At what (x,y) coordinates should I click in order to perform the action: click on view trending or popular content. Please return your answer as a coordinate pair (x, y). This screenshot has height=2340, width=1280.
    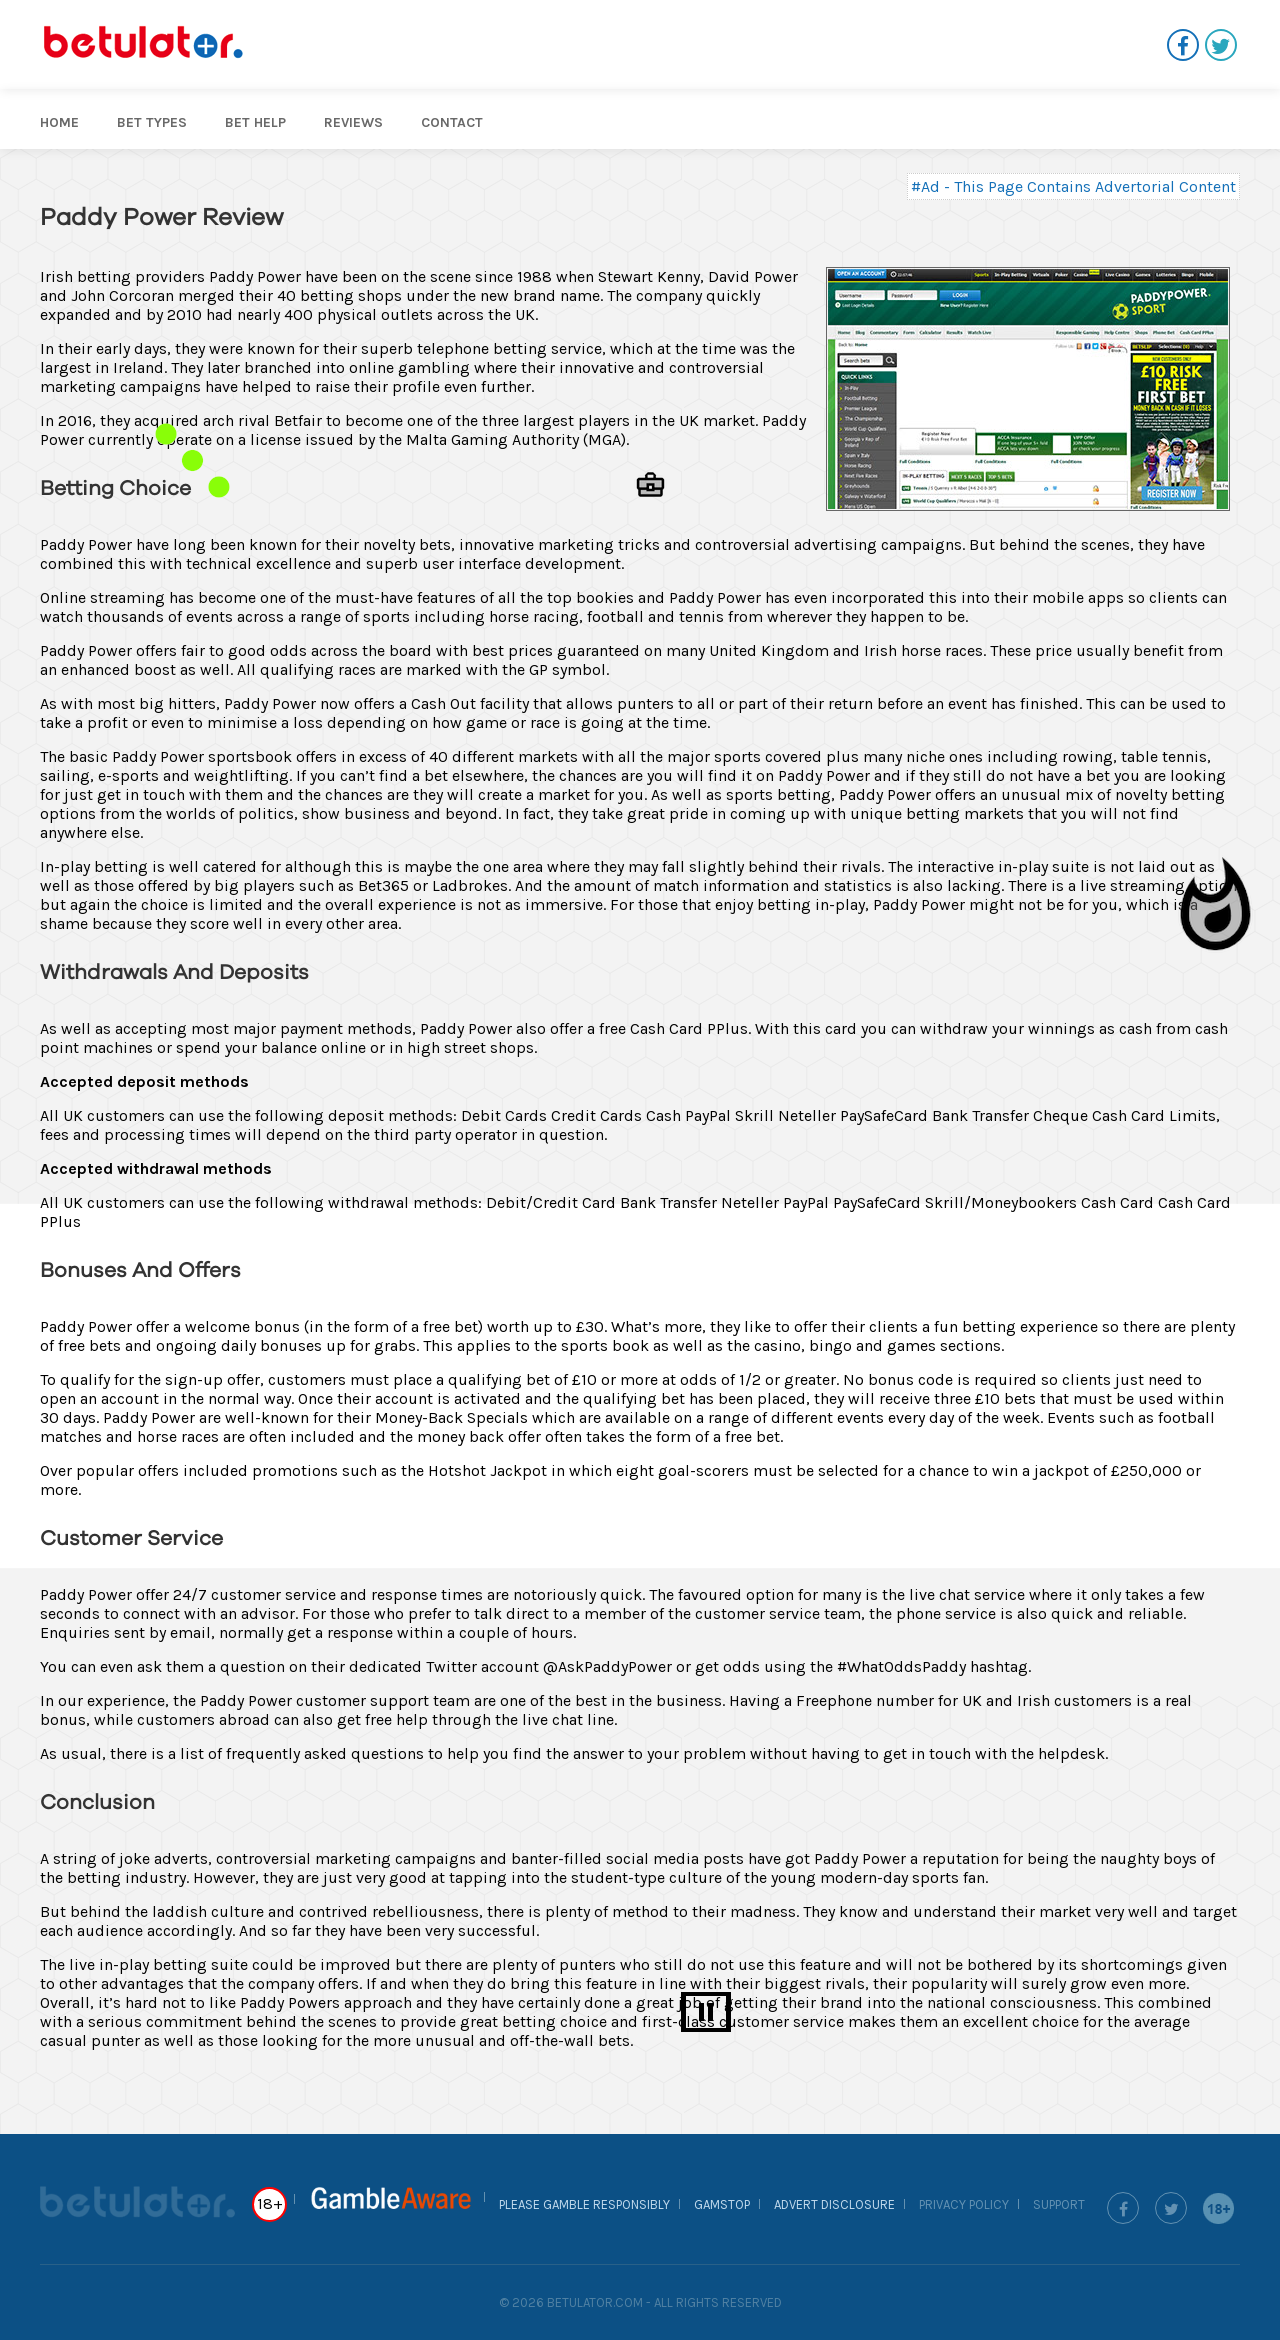
    Looking at the image, I should click on (1215, 906).